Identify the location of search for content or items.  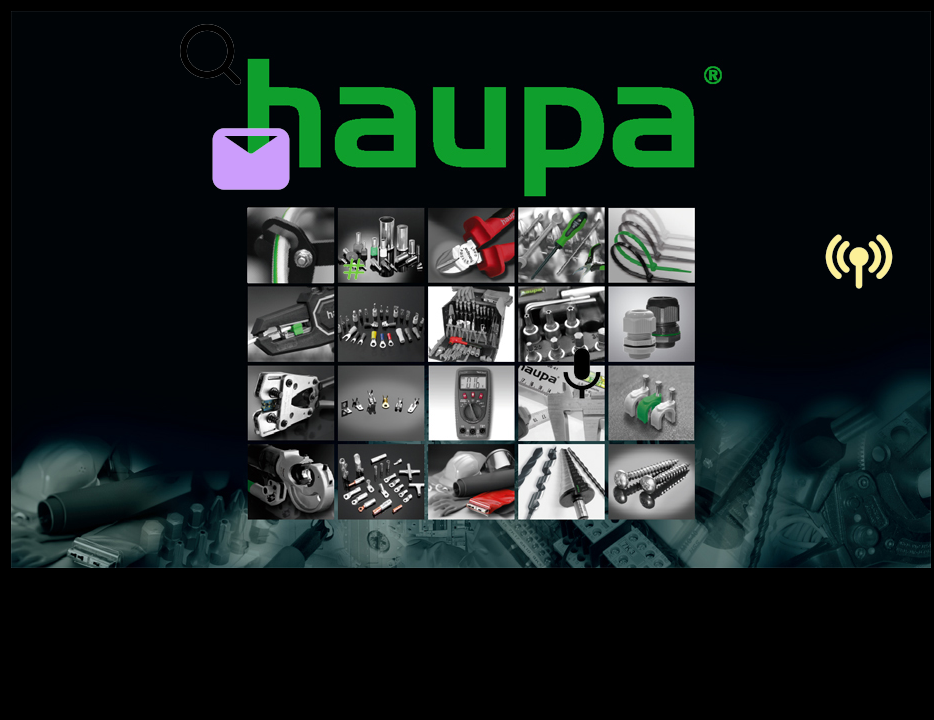
(210, 54).